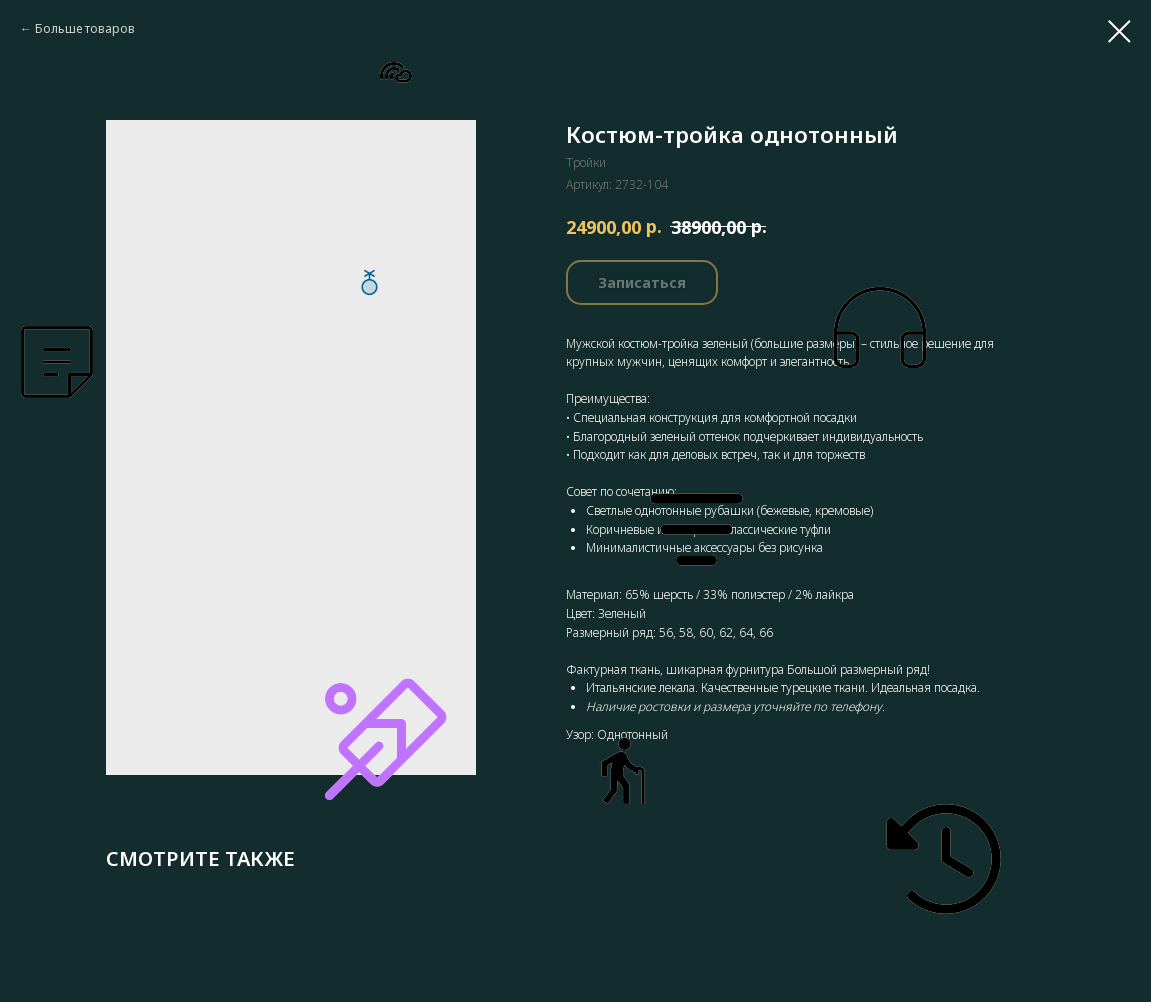  Describe the element at coordinates (696, 529) in the screenshot. I see `filter list or search results` at that location.